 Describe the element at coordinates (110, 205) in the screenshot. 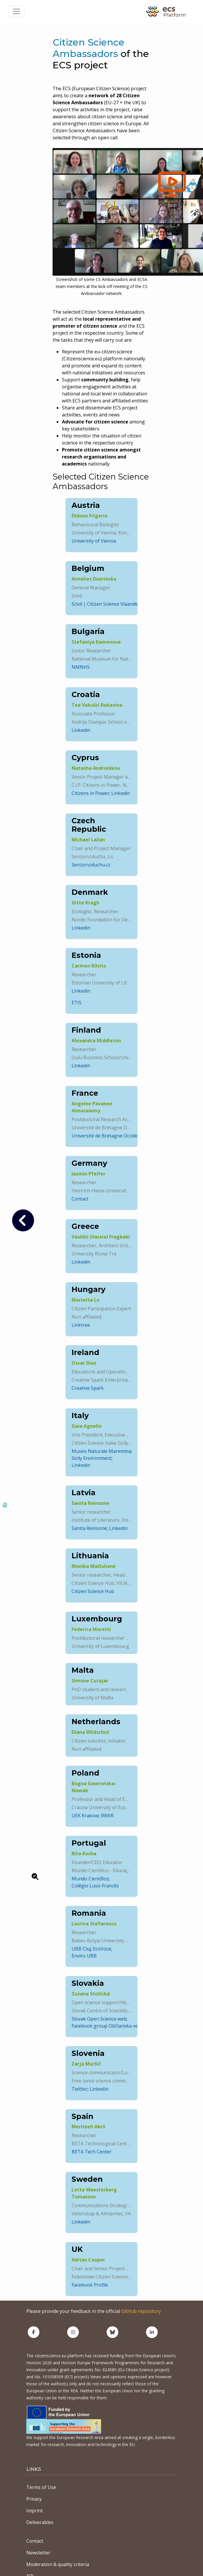

I see `navigate back to previous screen` at that location.